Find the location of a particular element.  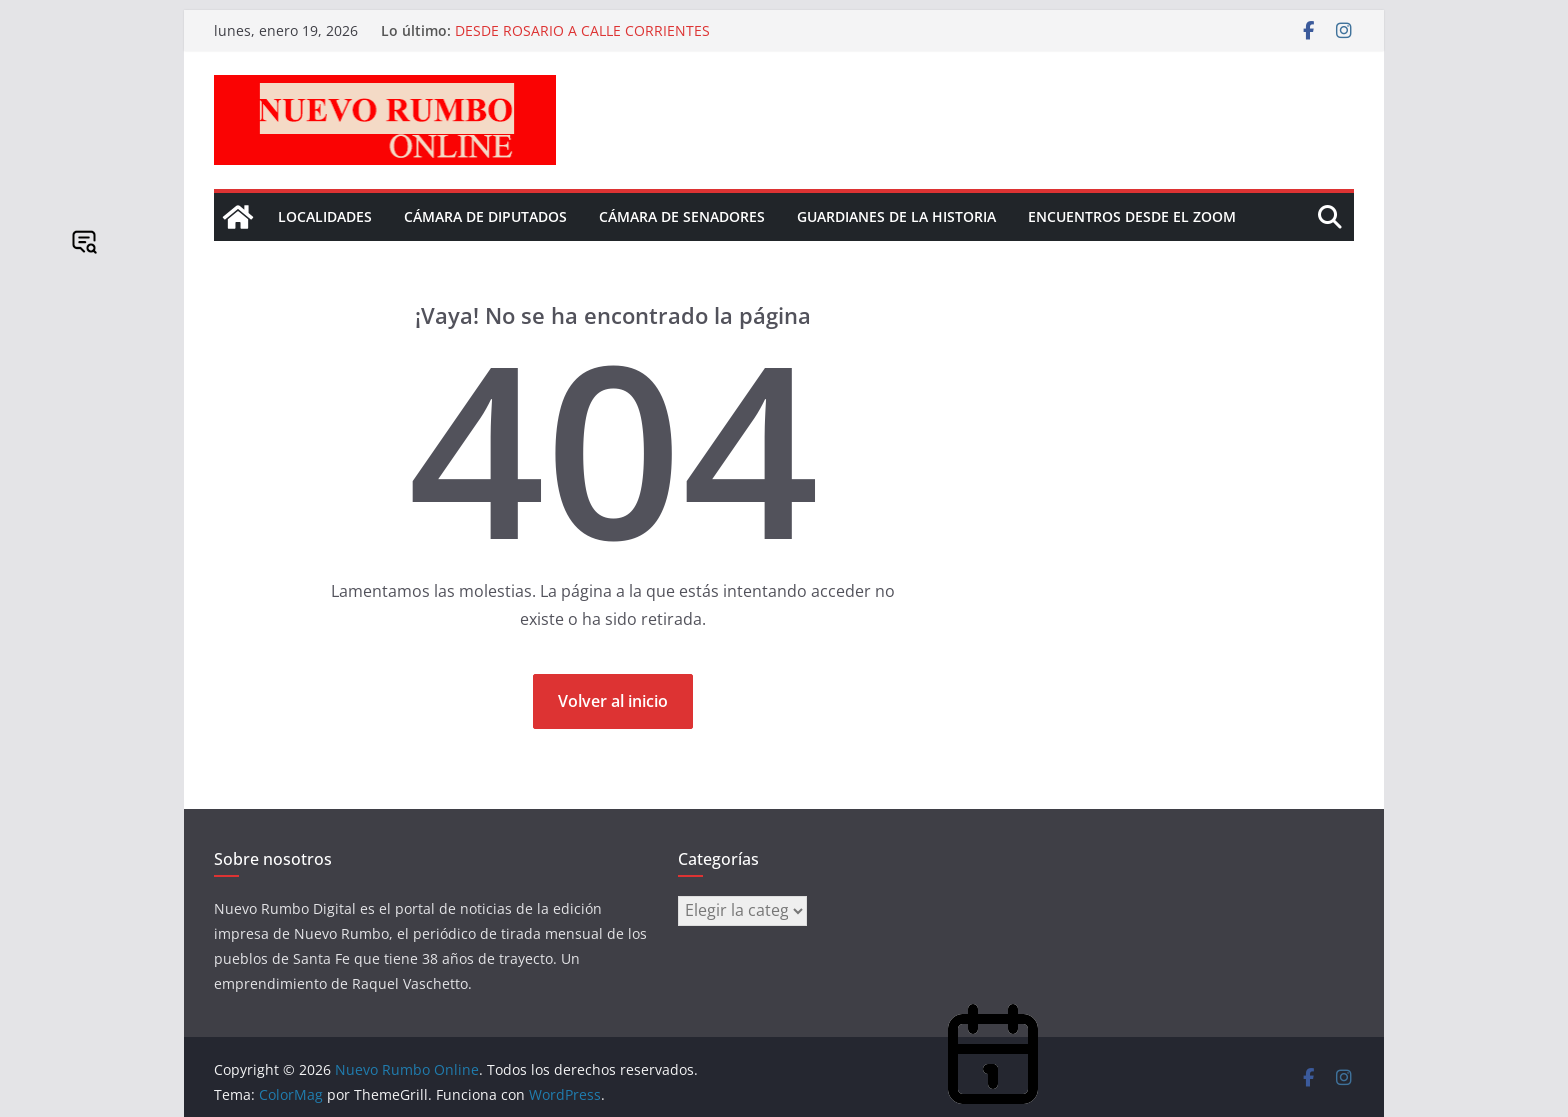

view or open the calendar is located at coordinates (993, 1054).